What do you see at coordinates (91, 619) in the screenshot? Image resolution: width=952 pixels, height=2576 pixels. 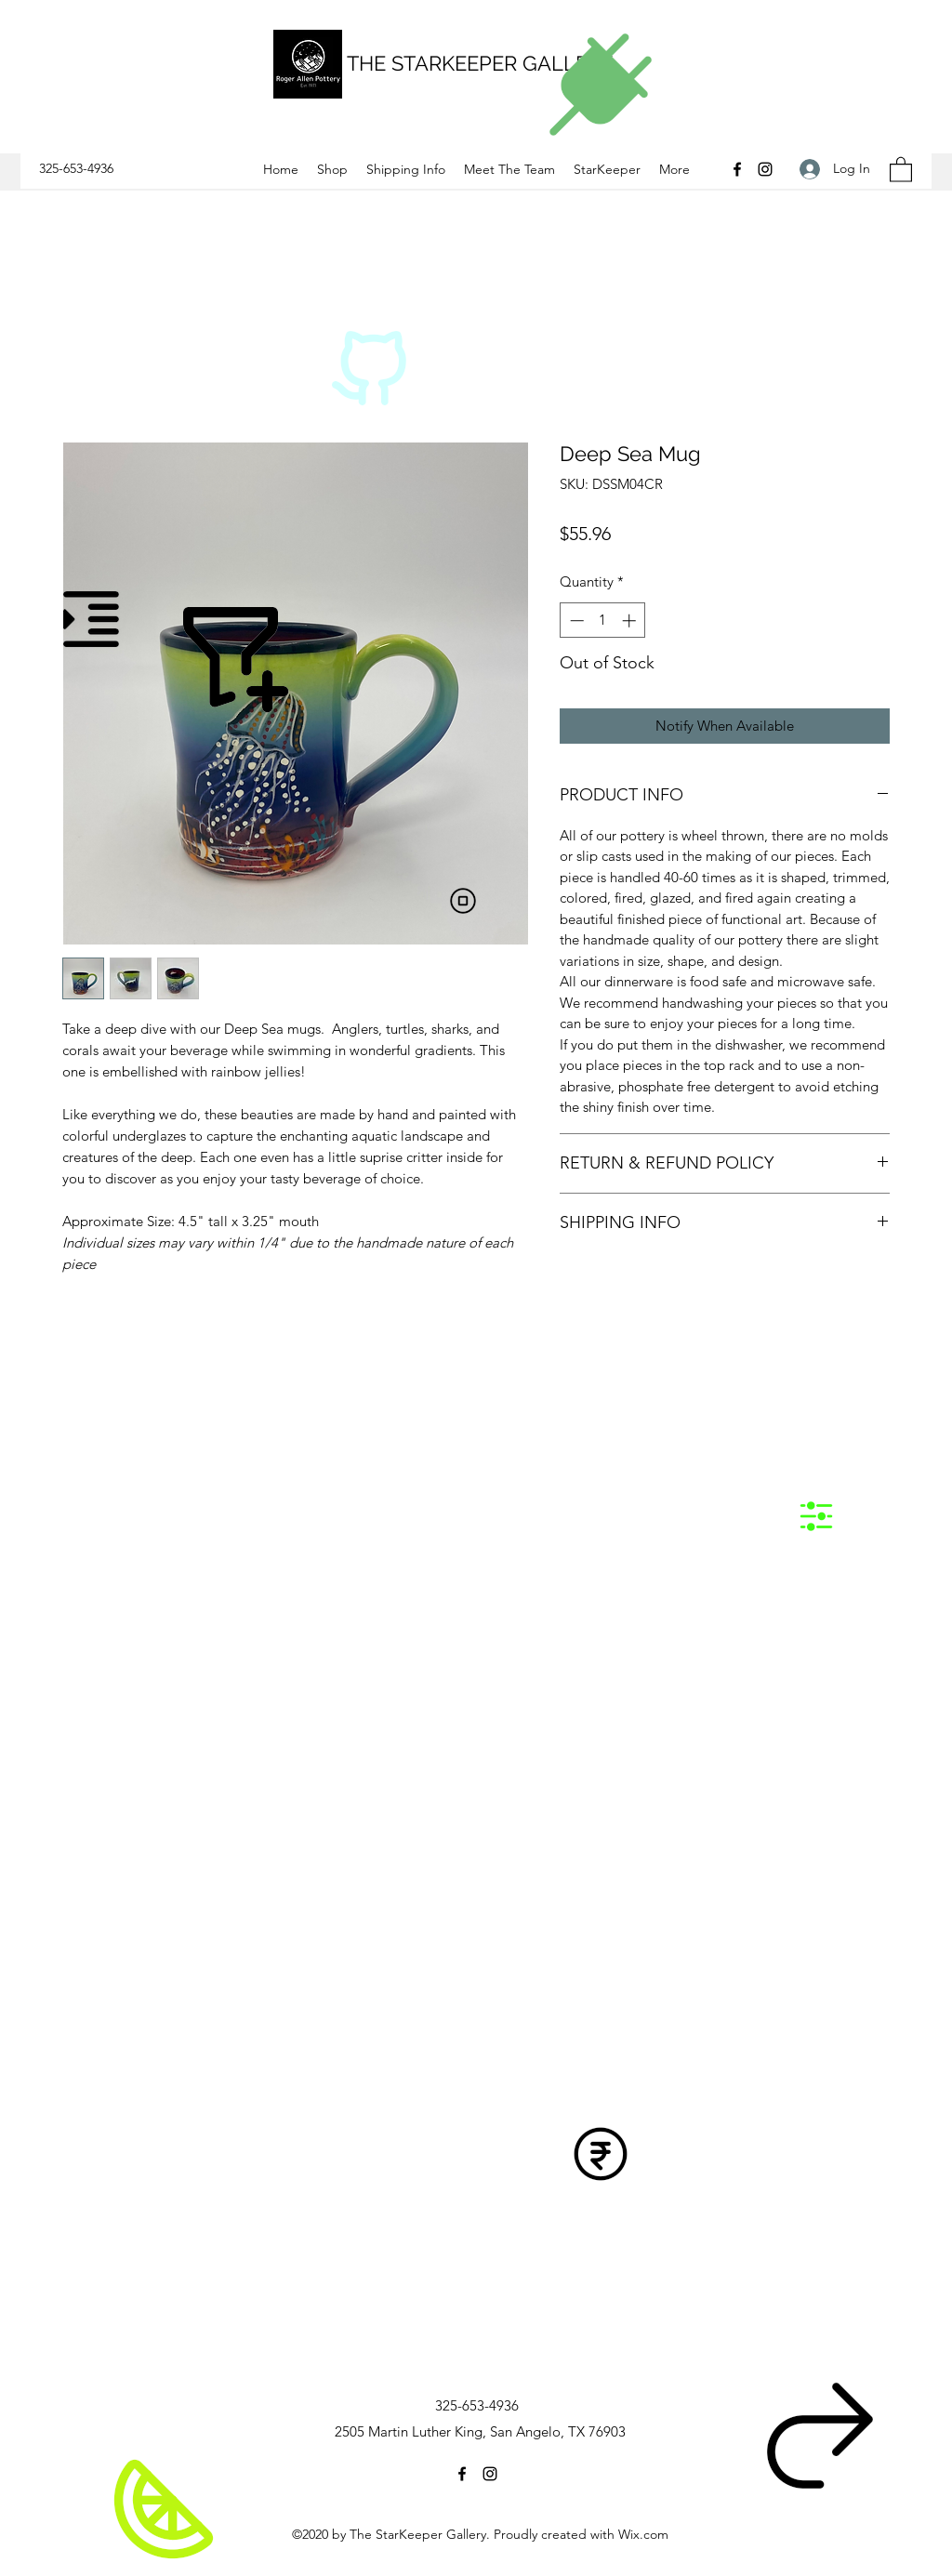 I see `increase text indentation` at bounding box center [91, 619].